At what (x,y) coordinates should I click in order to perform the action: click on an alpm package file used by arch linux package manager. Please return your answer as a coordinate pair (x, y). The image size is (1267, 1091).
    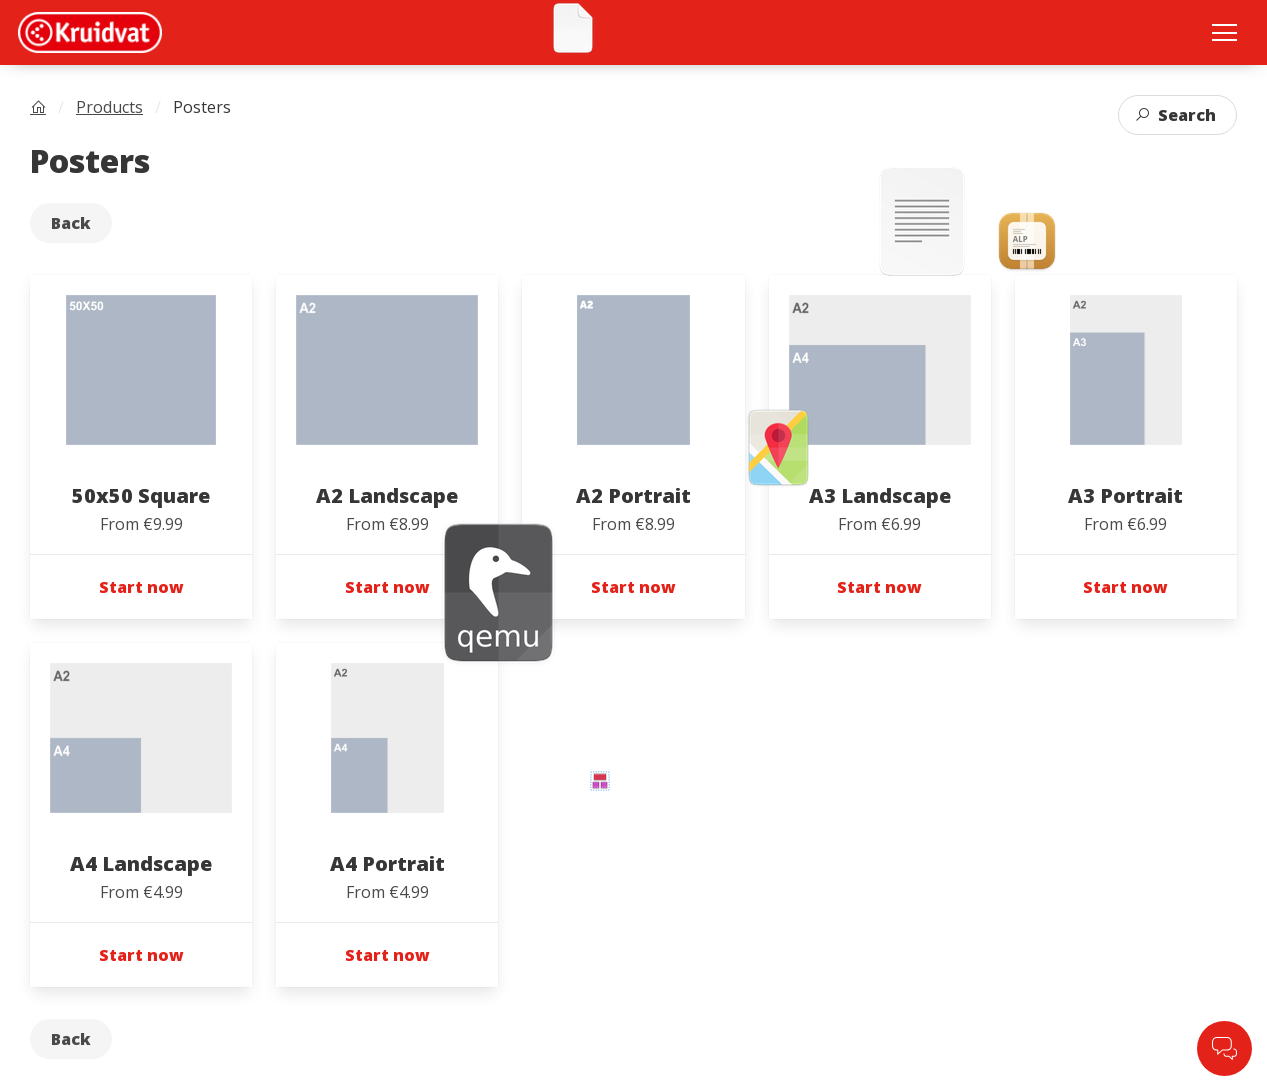
    Looking at the image, I should click on (1027, 242).